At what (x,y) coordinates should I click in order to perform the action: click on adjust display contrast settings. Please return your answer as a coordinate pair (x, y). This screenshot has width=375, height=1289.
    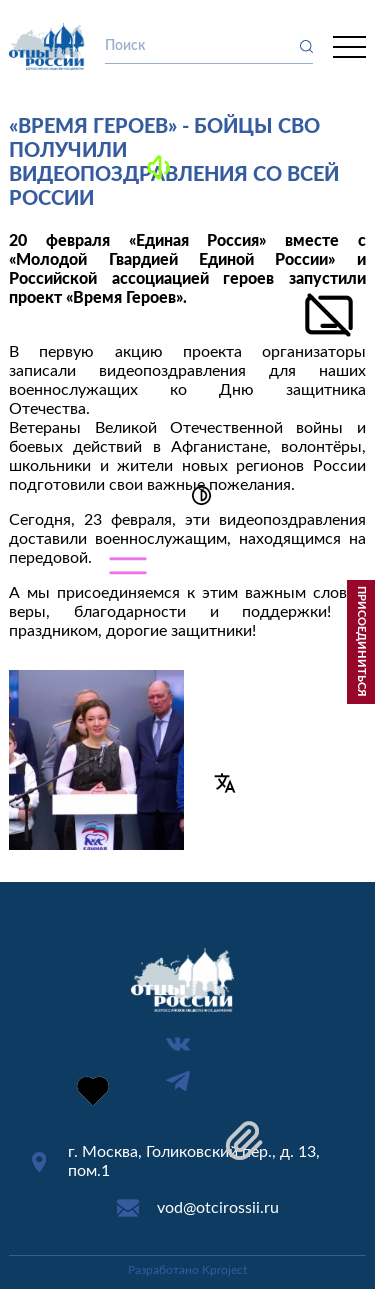
    Looking at the image, I should click on (201, 495).